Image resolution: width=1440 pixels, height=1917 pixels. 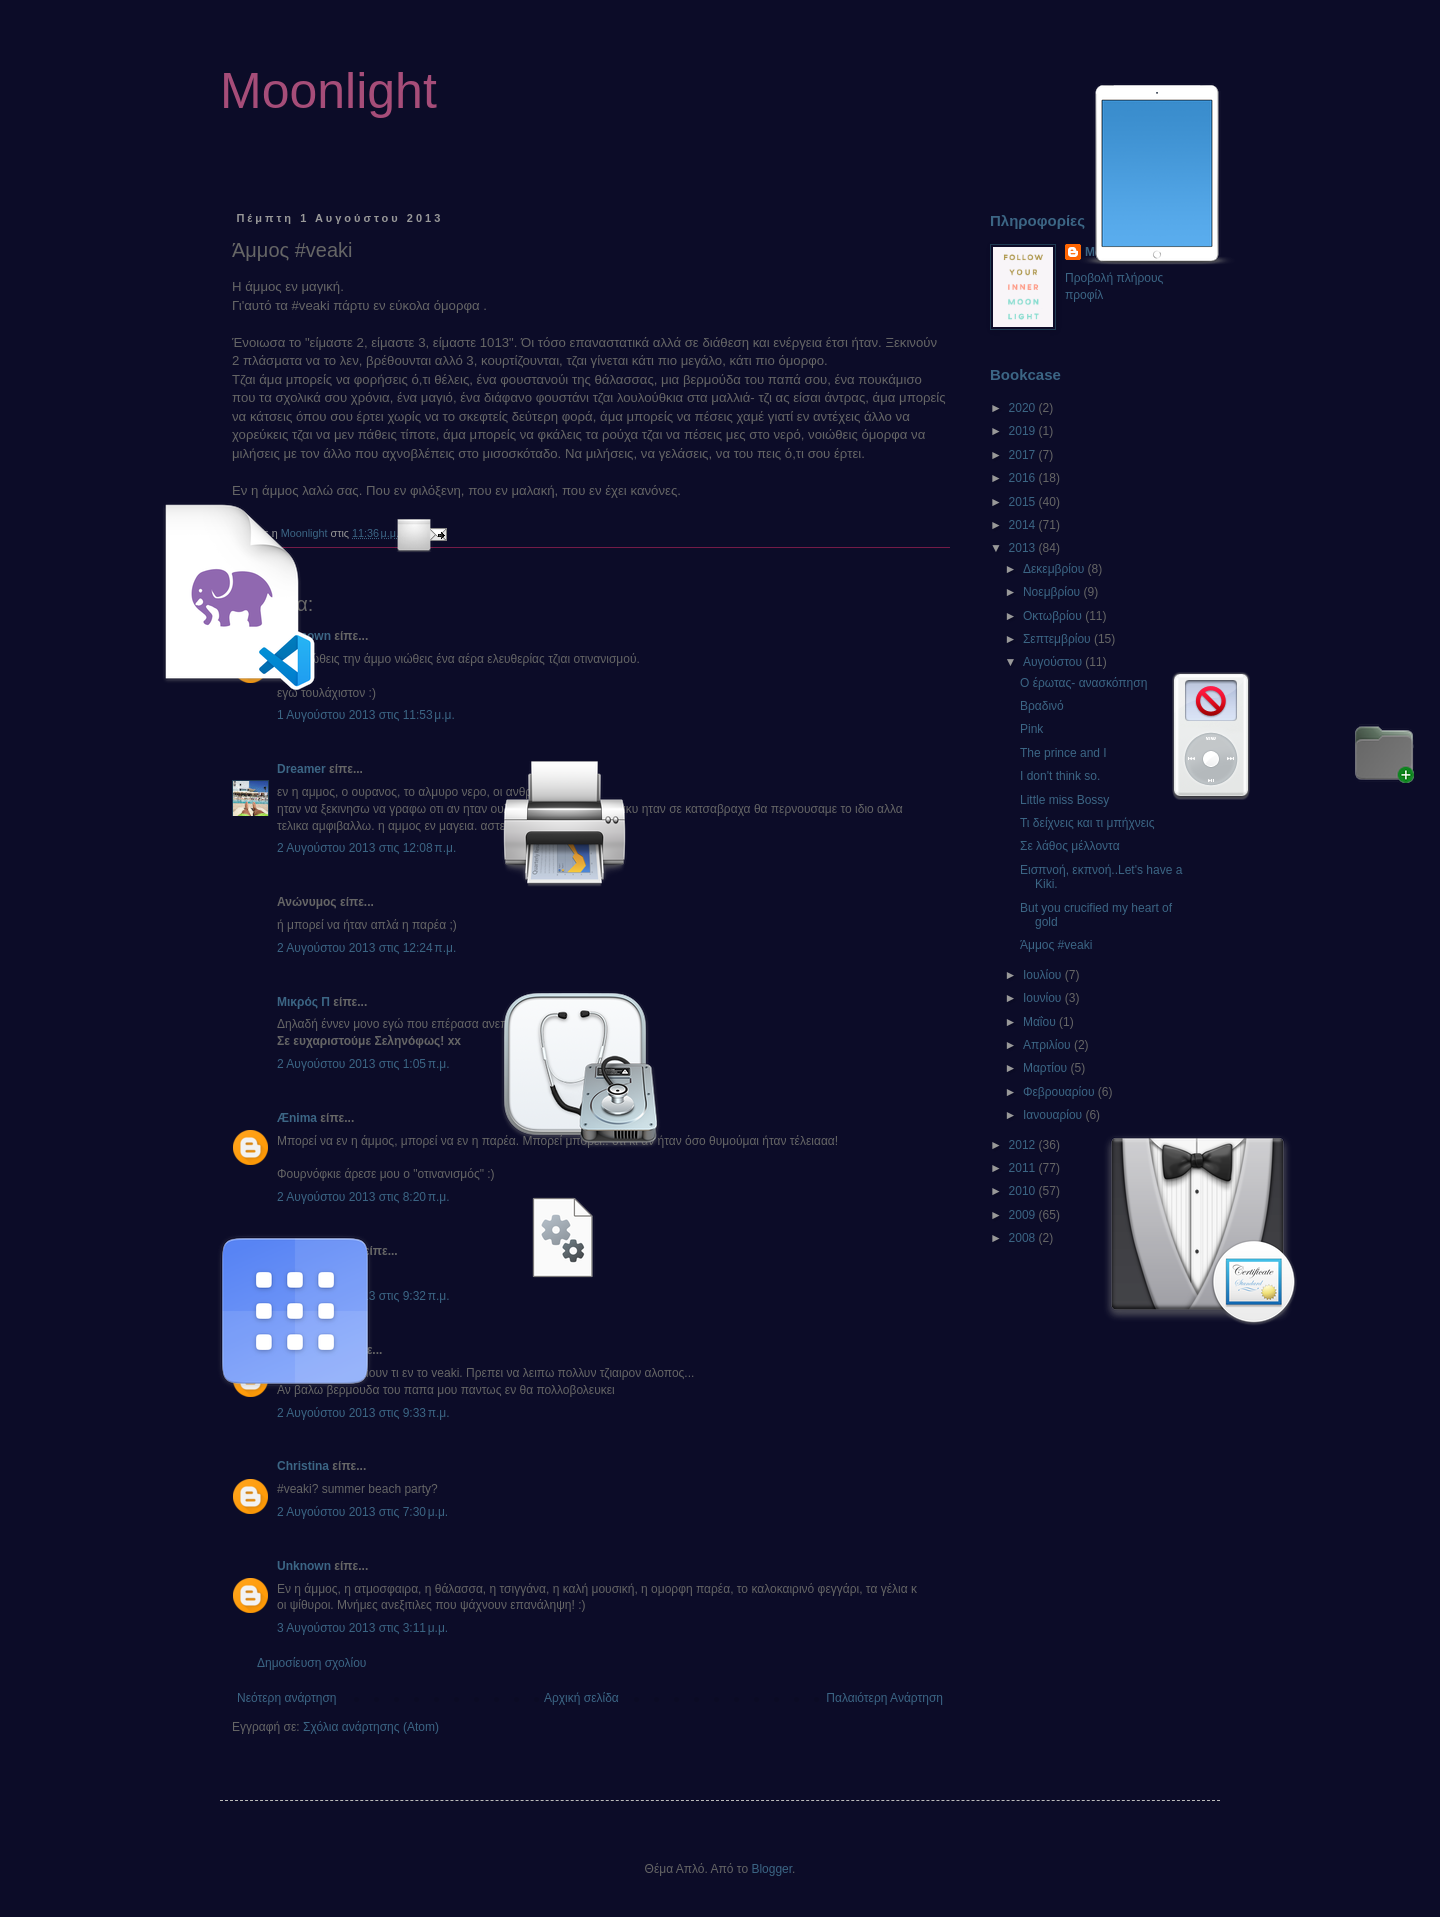 What do you see at coordinates (1211, 736) in the screenshot?
I see `iPod device not connected or unavailable` at bounding box center [1211, 736].